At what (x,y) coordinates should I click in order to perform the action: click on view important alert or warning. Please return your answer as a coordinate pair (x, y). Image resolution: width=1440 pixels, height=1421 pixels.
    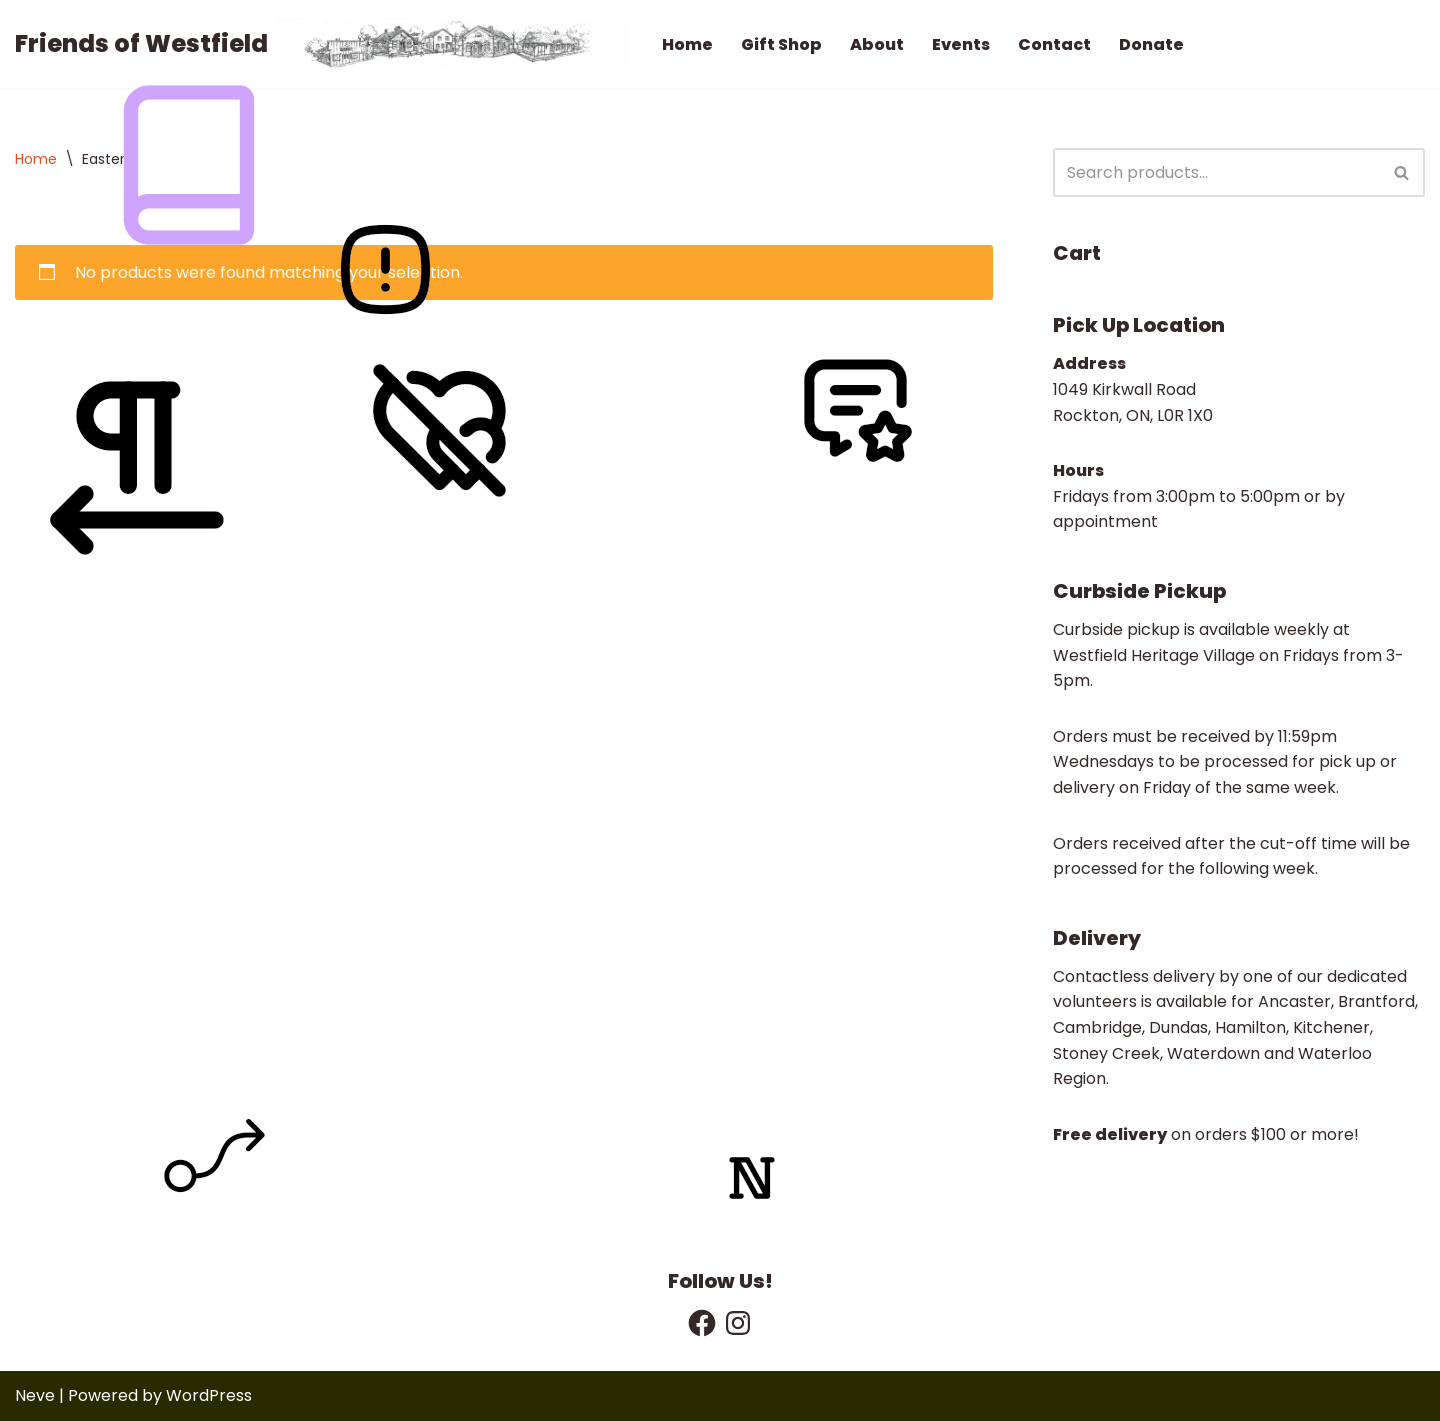
    Looking at the image, I should click on (385, 269).